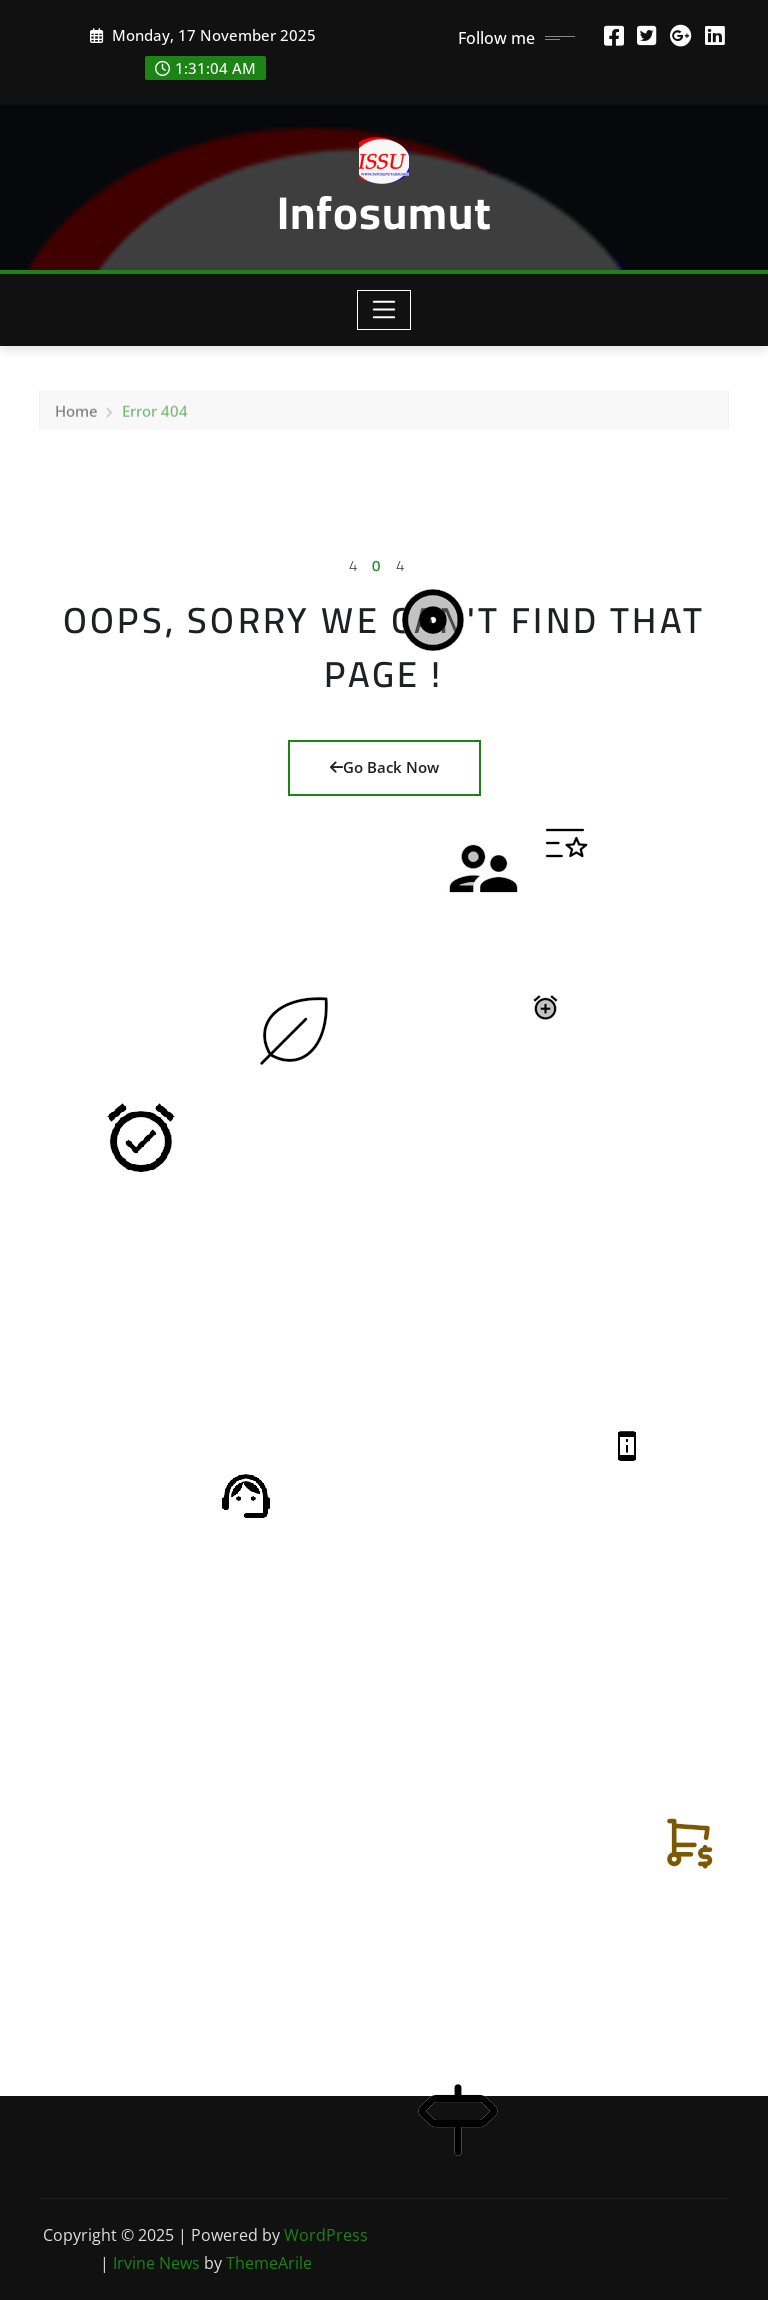 Image resolution: width=768 pixels, height=2300 pixels. Describe the element at coordinates (433, 620) in the screenshot. I see `browse music albums` at that location.